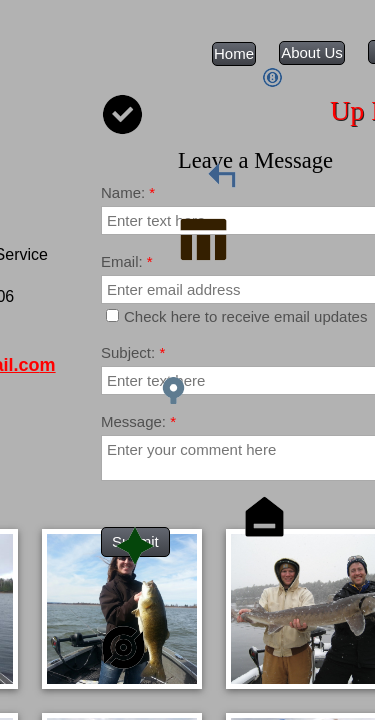  I want to click on launch honor of kings game, so click(123, 647).